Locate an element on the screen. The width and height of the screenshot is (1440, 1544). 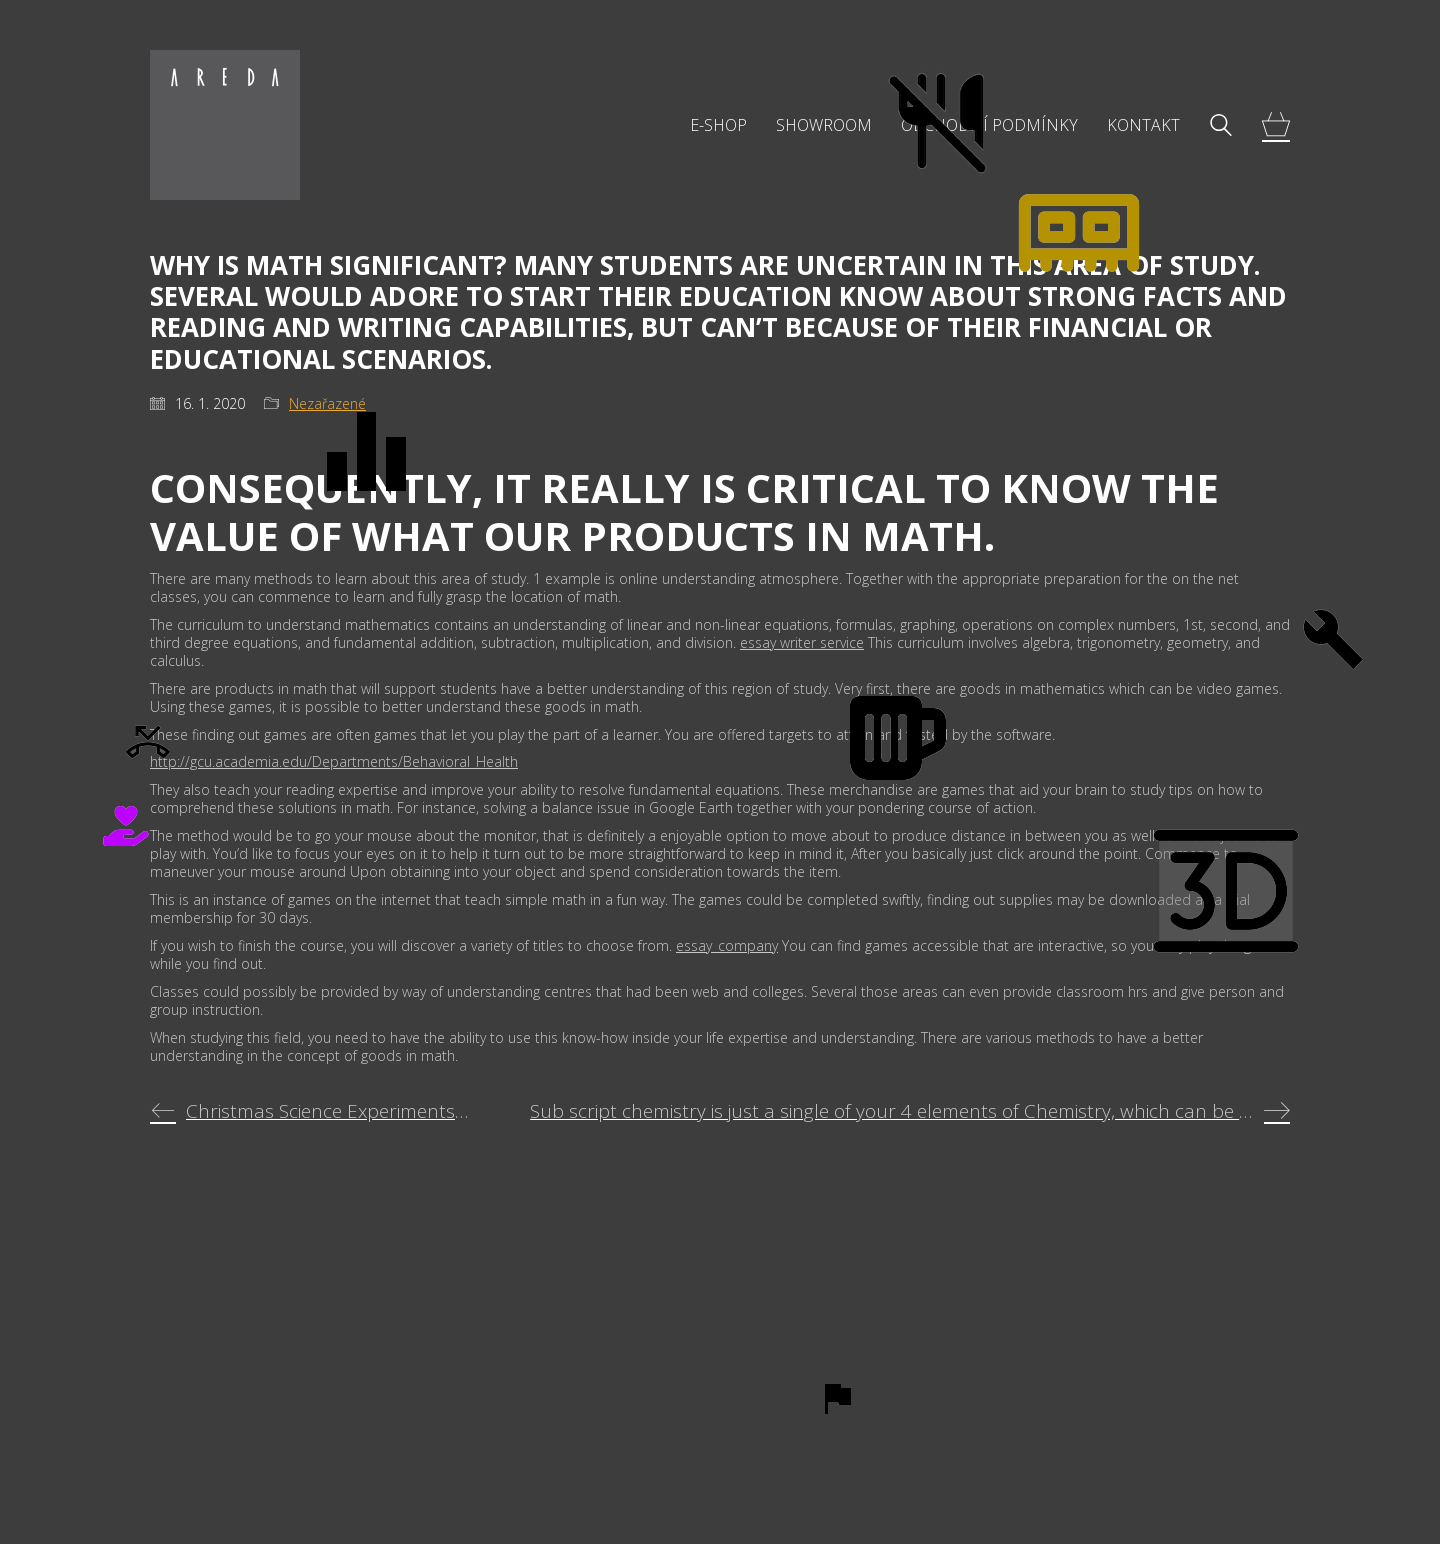
switch to 3D view mode is located at coordinates (1226, 891).